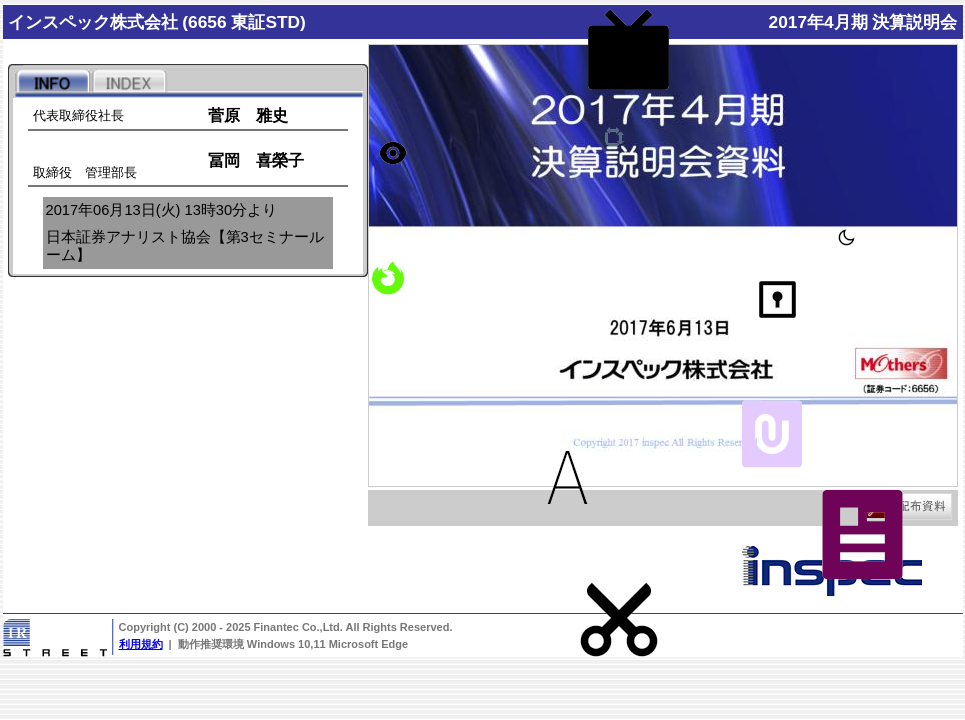 This screenshot has width=965, height=720. What do you see at coordinates (567, 477) in the screenshot?
I see `A-Frame VR framework logo` at bounding box center [567, 477].